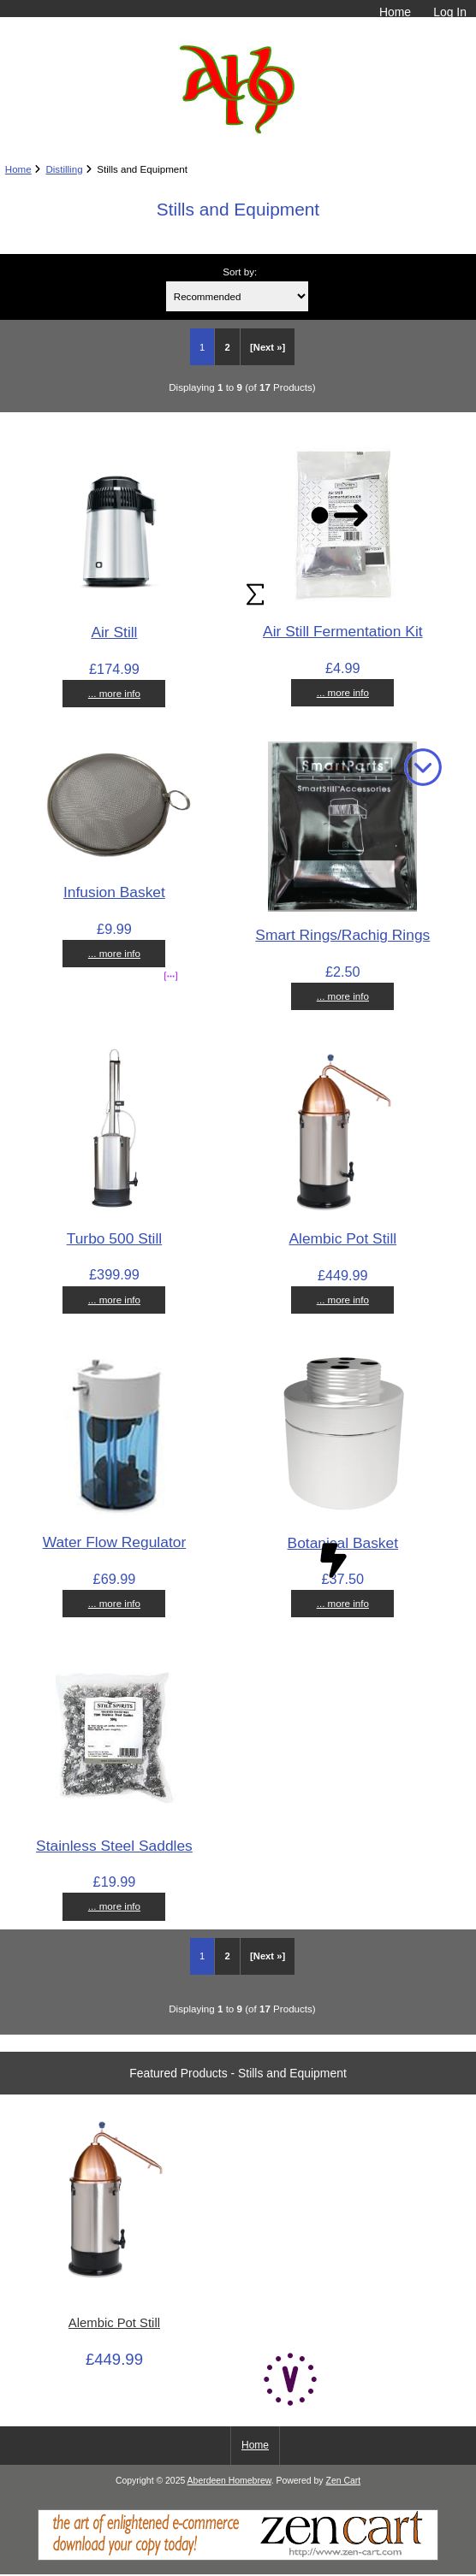 The image size is (476, 2576). Describe the element at coordinates (423, 767) in the screenshot. I see `expand dropdown menu or content` at that location.